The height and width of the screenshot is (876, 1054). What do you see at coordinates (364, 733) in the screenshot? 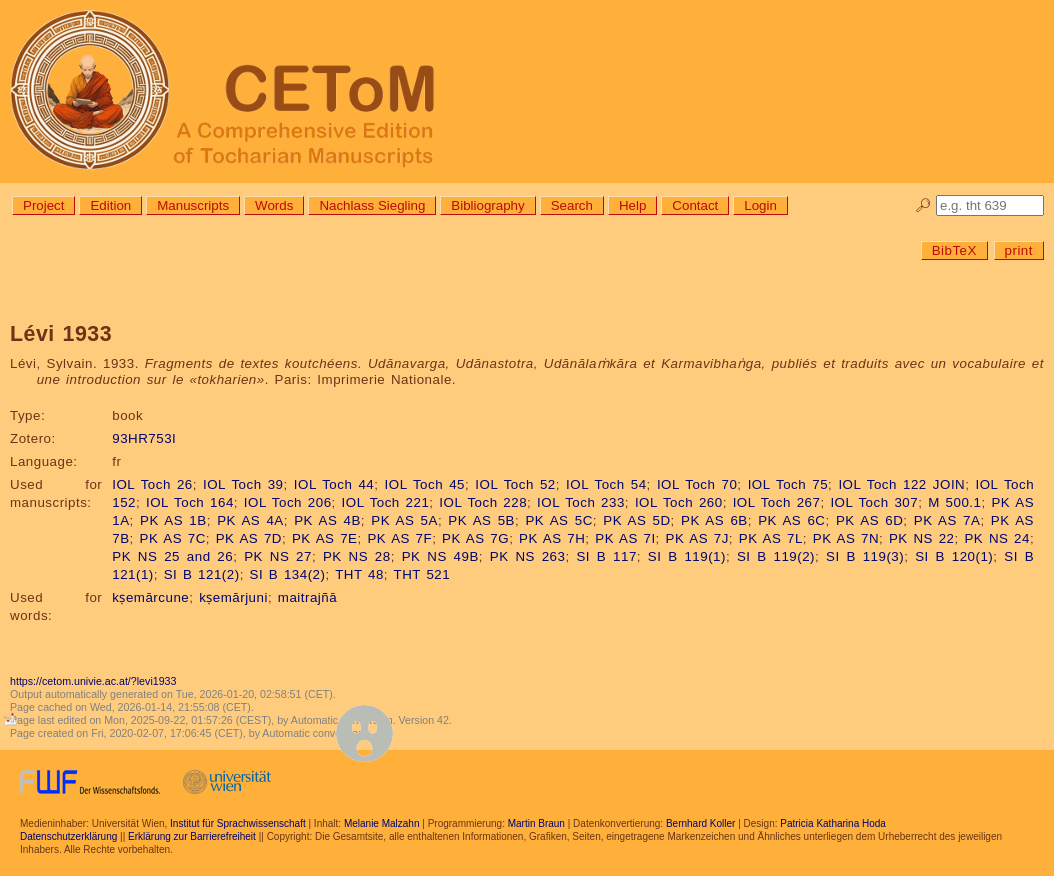
I see `surprised reaction emoji` at bounding box center [364, 733].